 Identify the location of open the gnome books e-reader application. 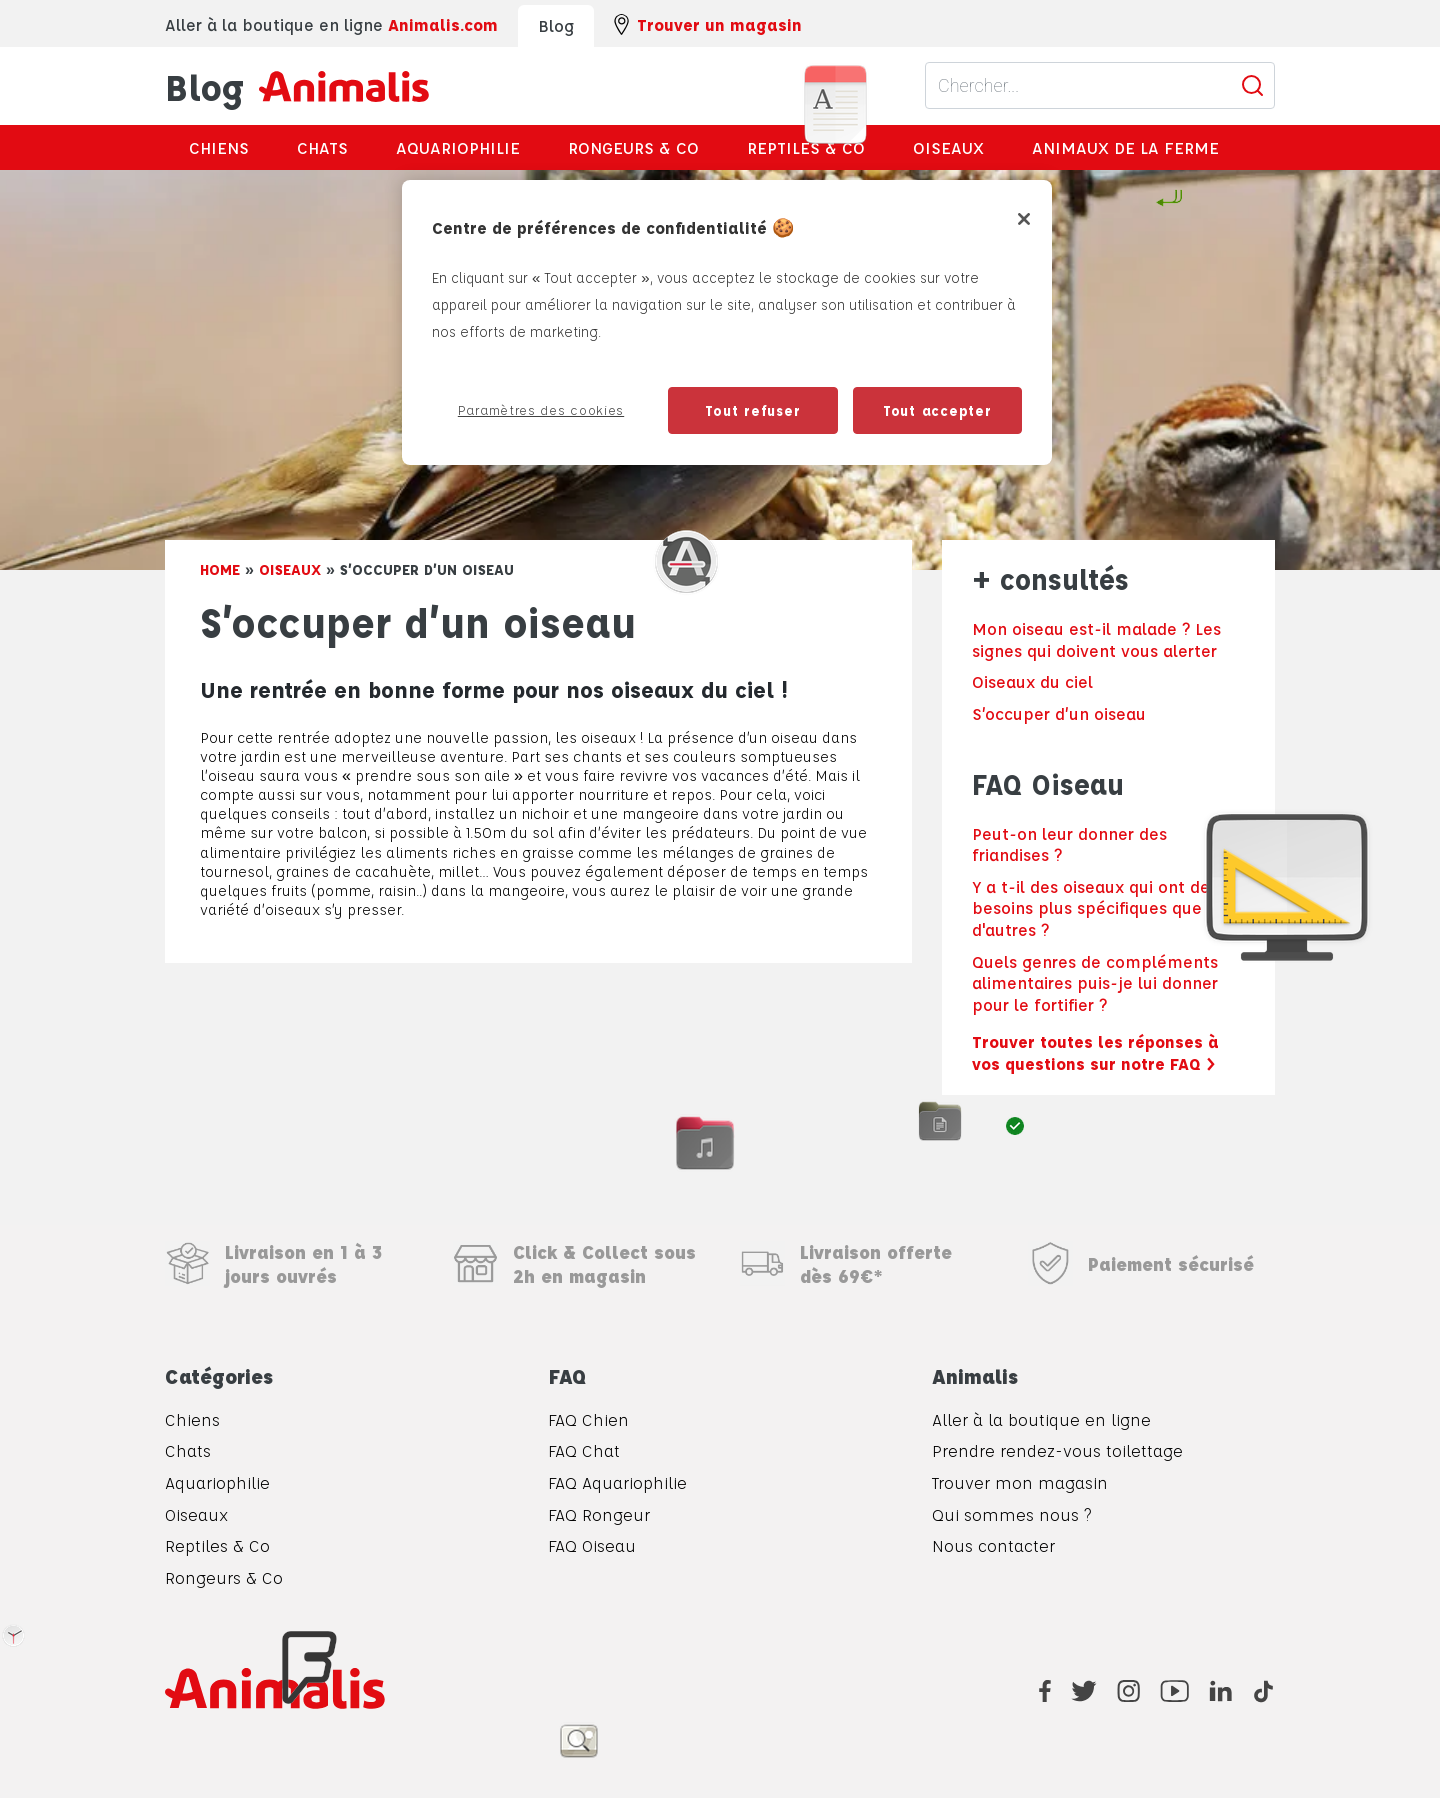
(835, 104).